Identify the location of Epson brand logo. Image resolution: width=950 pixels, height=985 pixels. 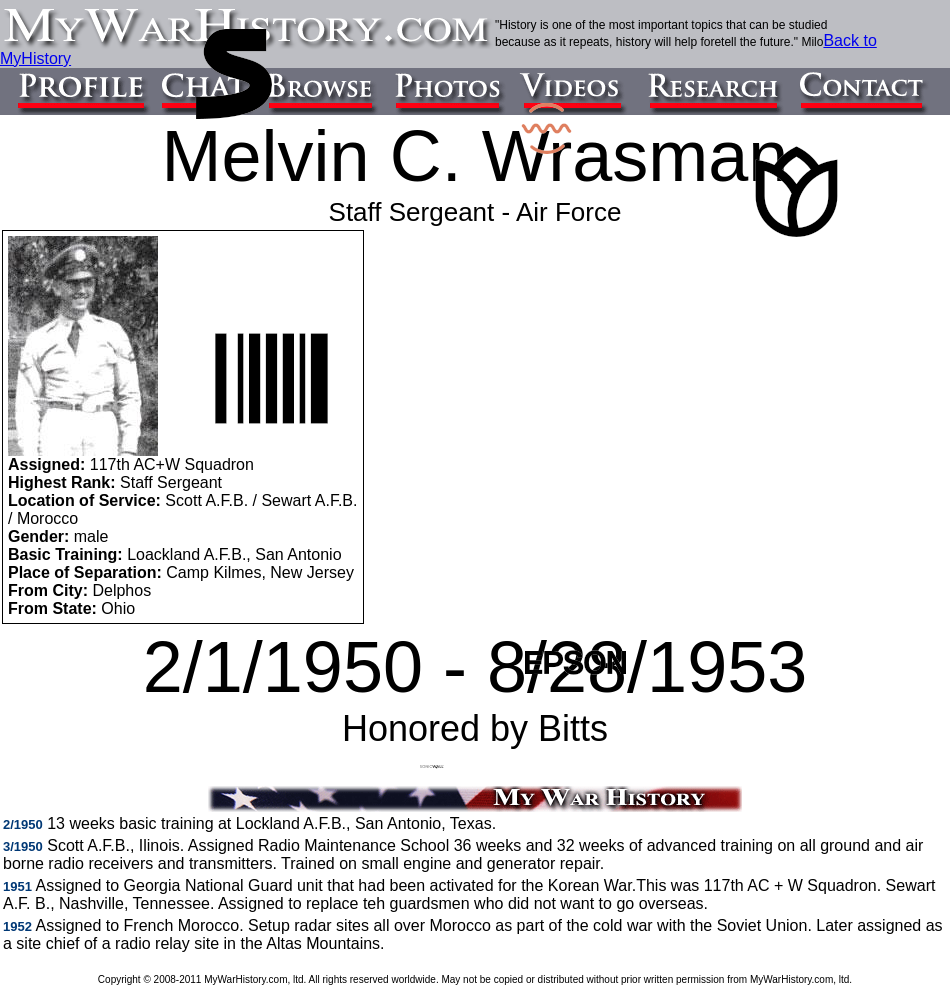
(575, 662).